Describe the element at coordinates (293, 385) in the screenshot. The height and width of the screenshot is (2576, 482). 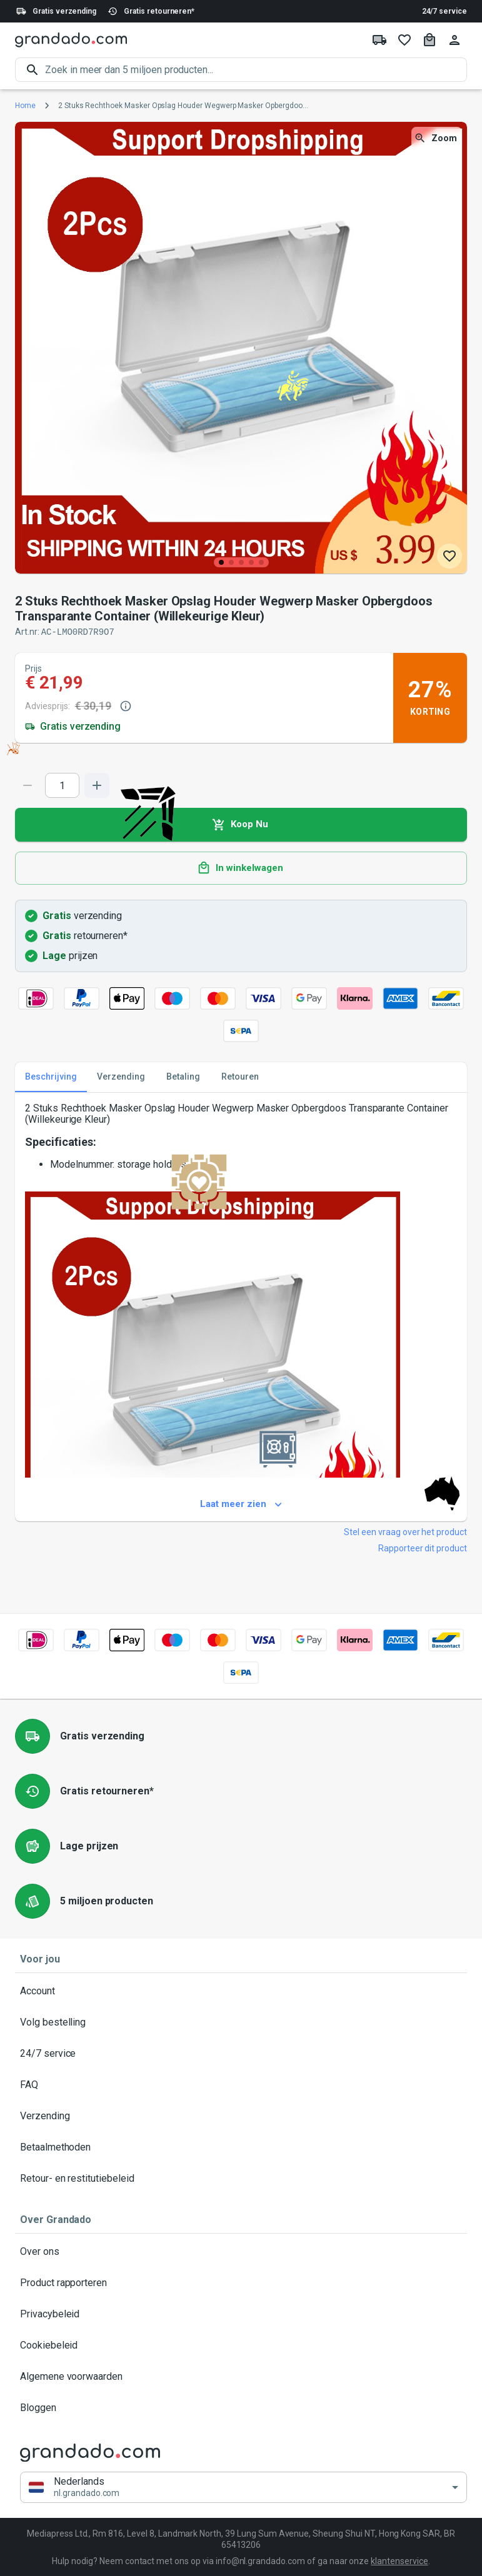
I see `select cavalry unit type` at that location.